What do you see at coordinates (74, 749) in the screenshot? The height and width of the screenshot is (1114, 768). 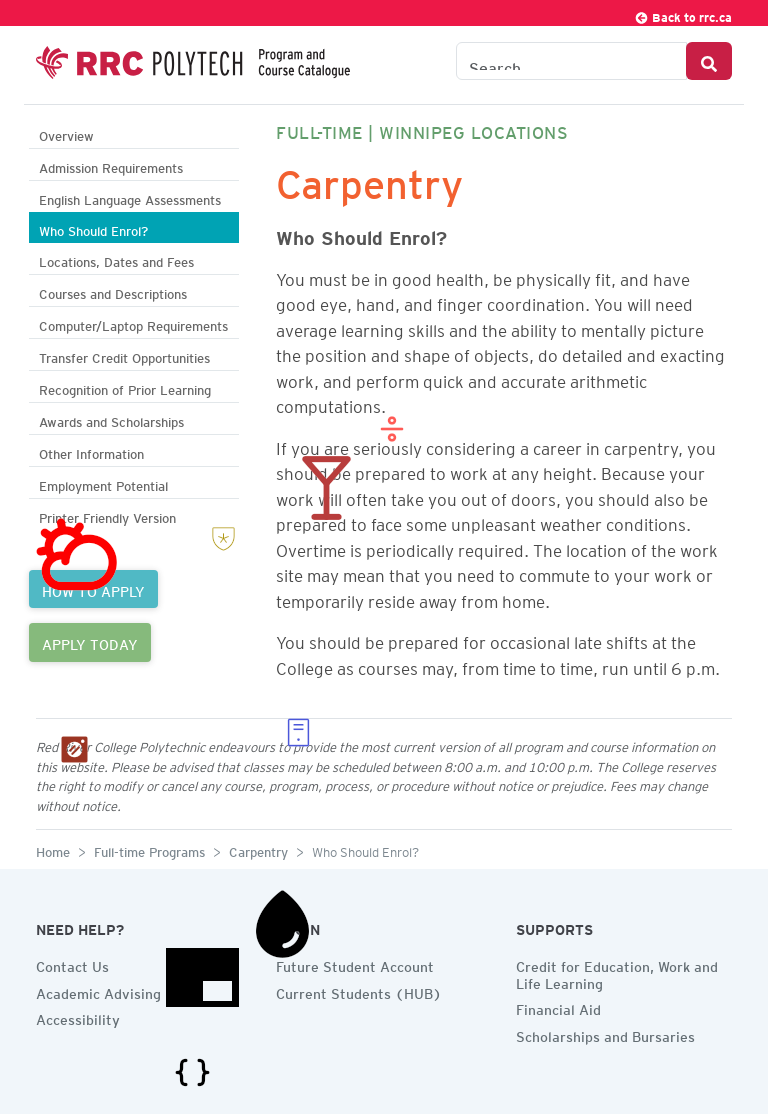 I see `access laundry or washing machine controls` at bounding box center [74, 749].